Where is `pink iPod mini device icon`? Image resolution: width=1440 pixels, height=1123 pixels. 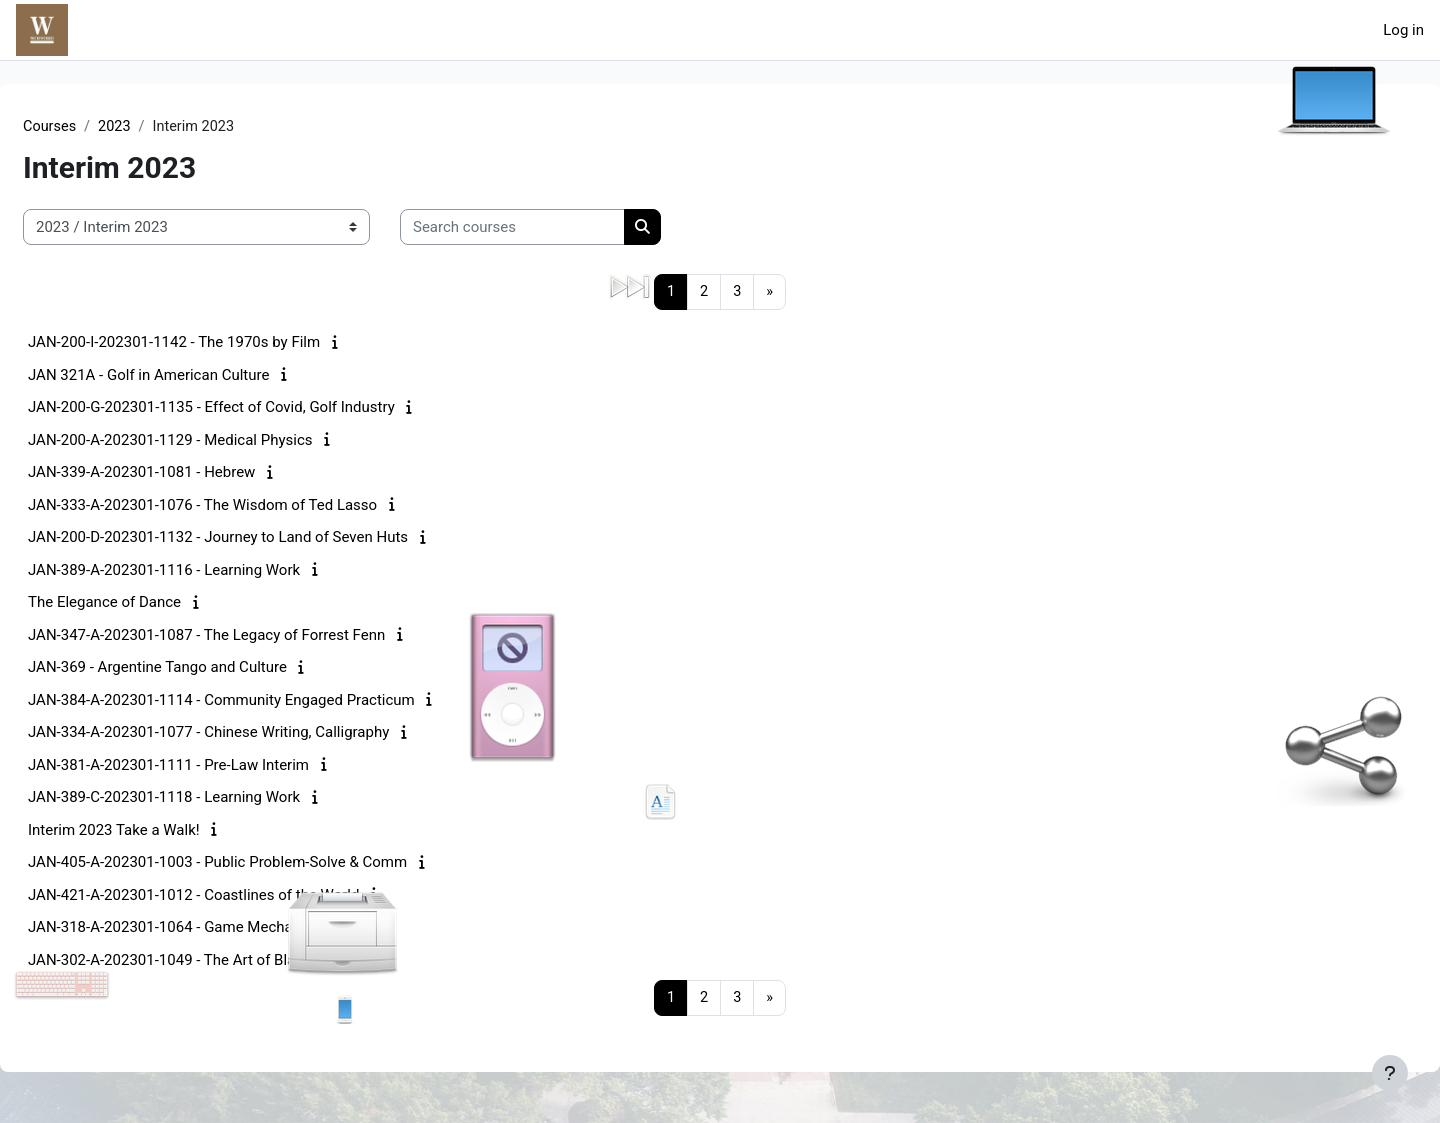
pink iPod mini device icon is located at coordinates (512, 687).